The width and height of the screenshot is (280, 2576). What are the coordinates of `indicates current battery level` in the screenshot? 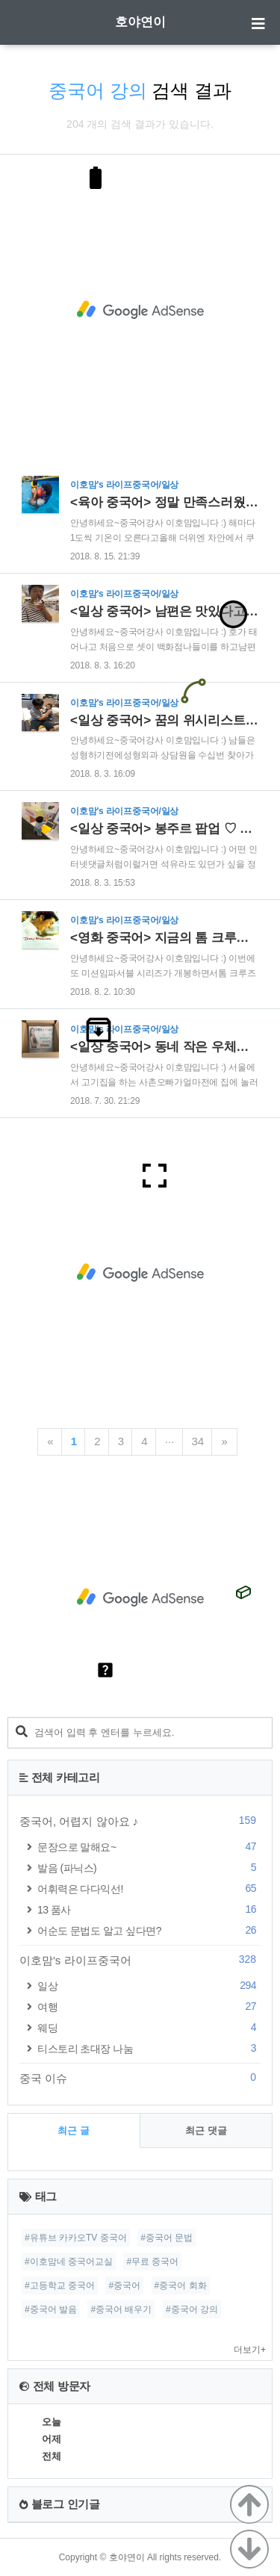 It's located at (96, 178).